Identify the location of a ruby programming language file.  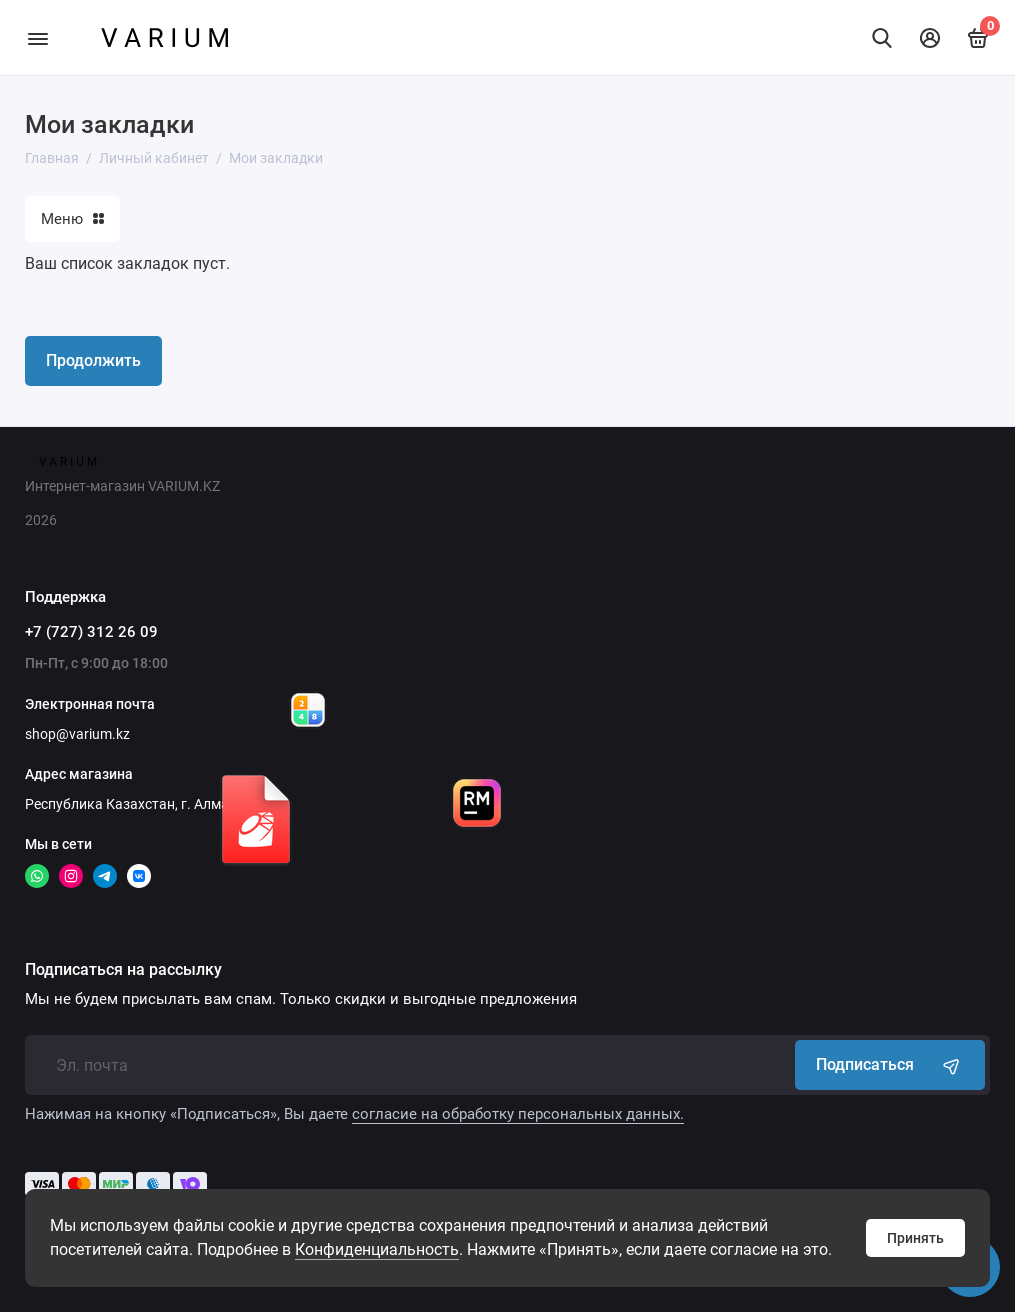
(256, 821).